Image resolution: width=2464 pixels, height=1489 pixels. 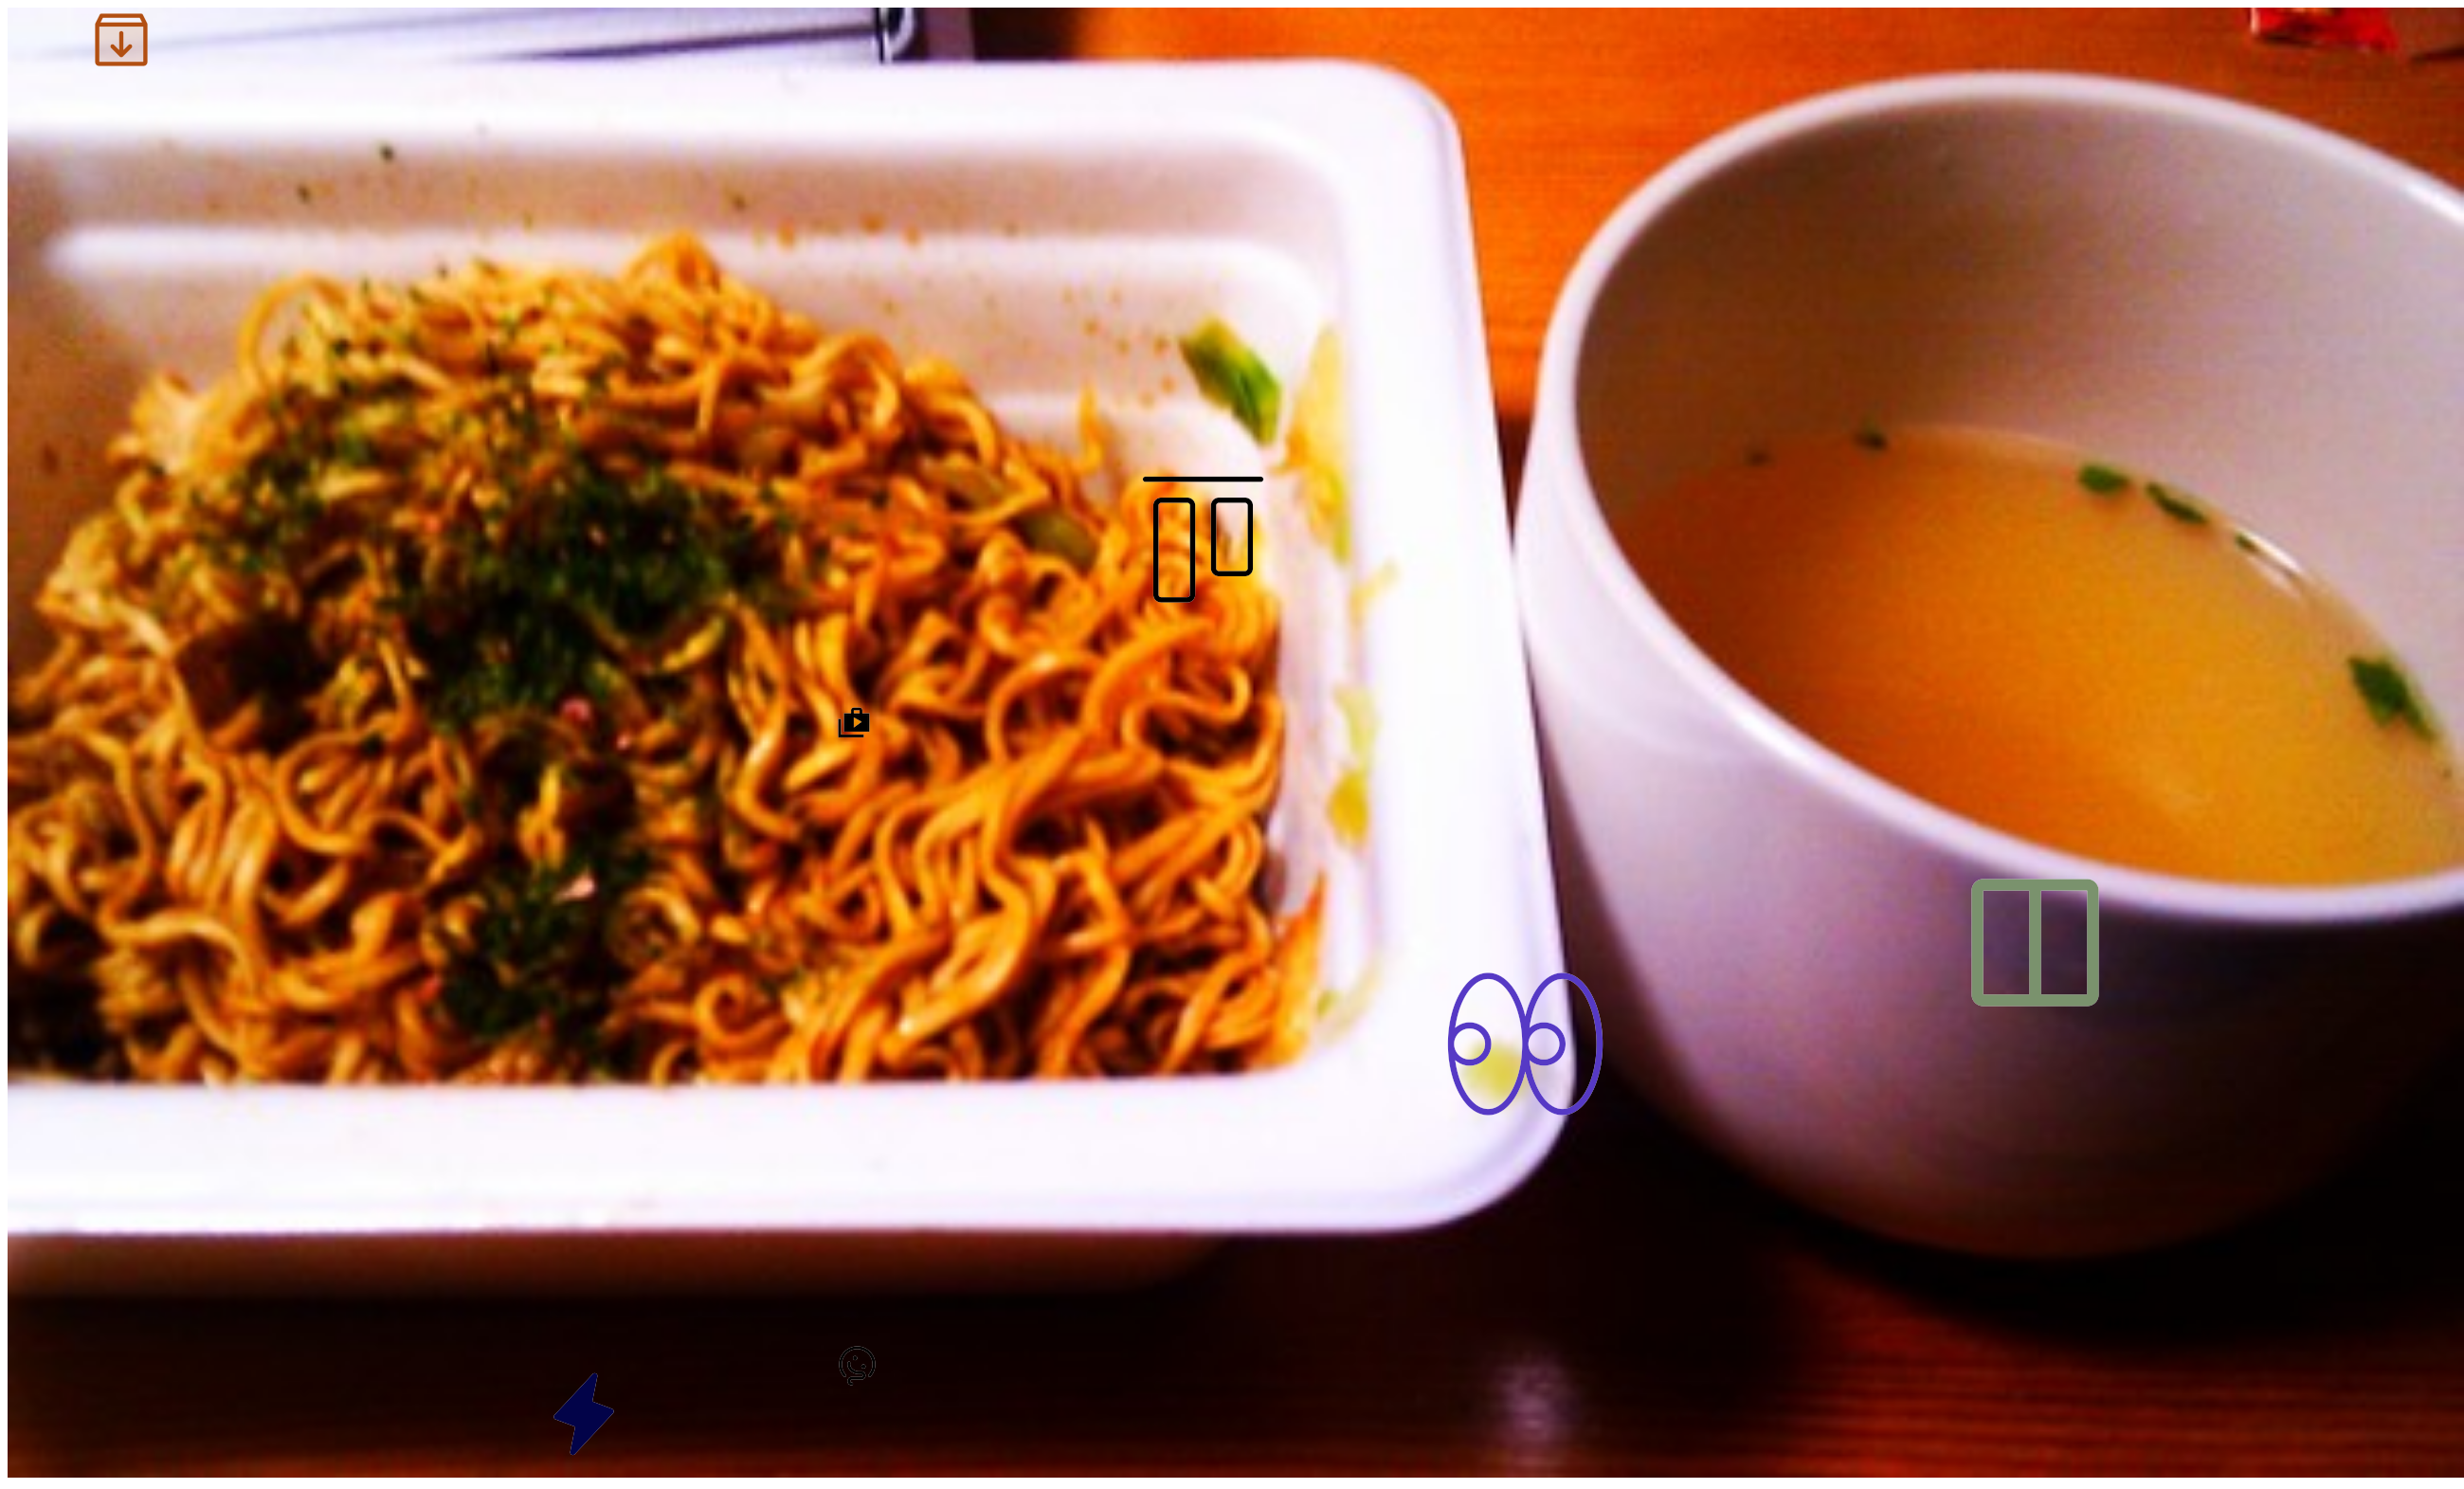 I want to click on download to storage or archive, so click(x=121, y=40).